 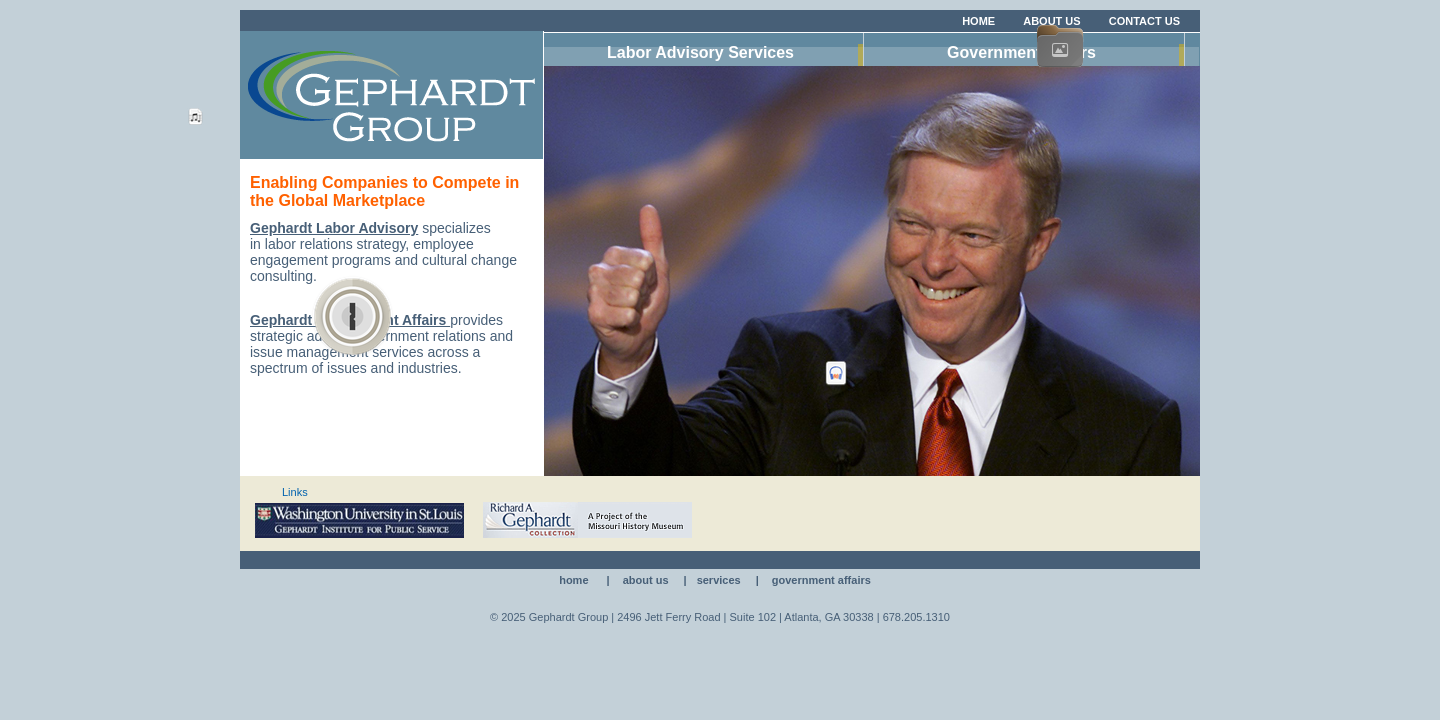 What do you see at coordinates (195, 116) in the screenshot?
I see `open a lilypond music notation file` at bounding box center [195, 116].